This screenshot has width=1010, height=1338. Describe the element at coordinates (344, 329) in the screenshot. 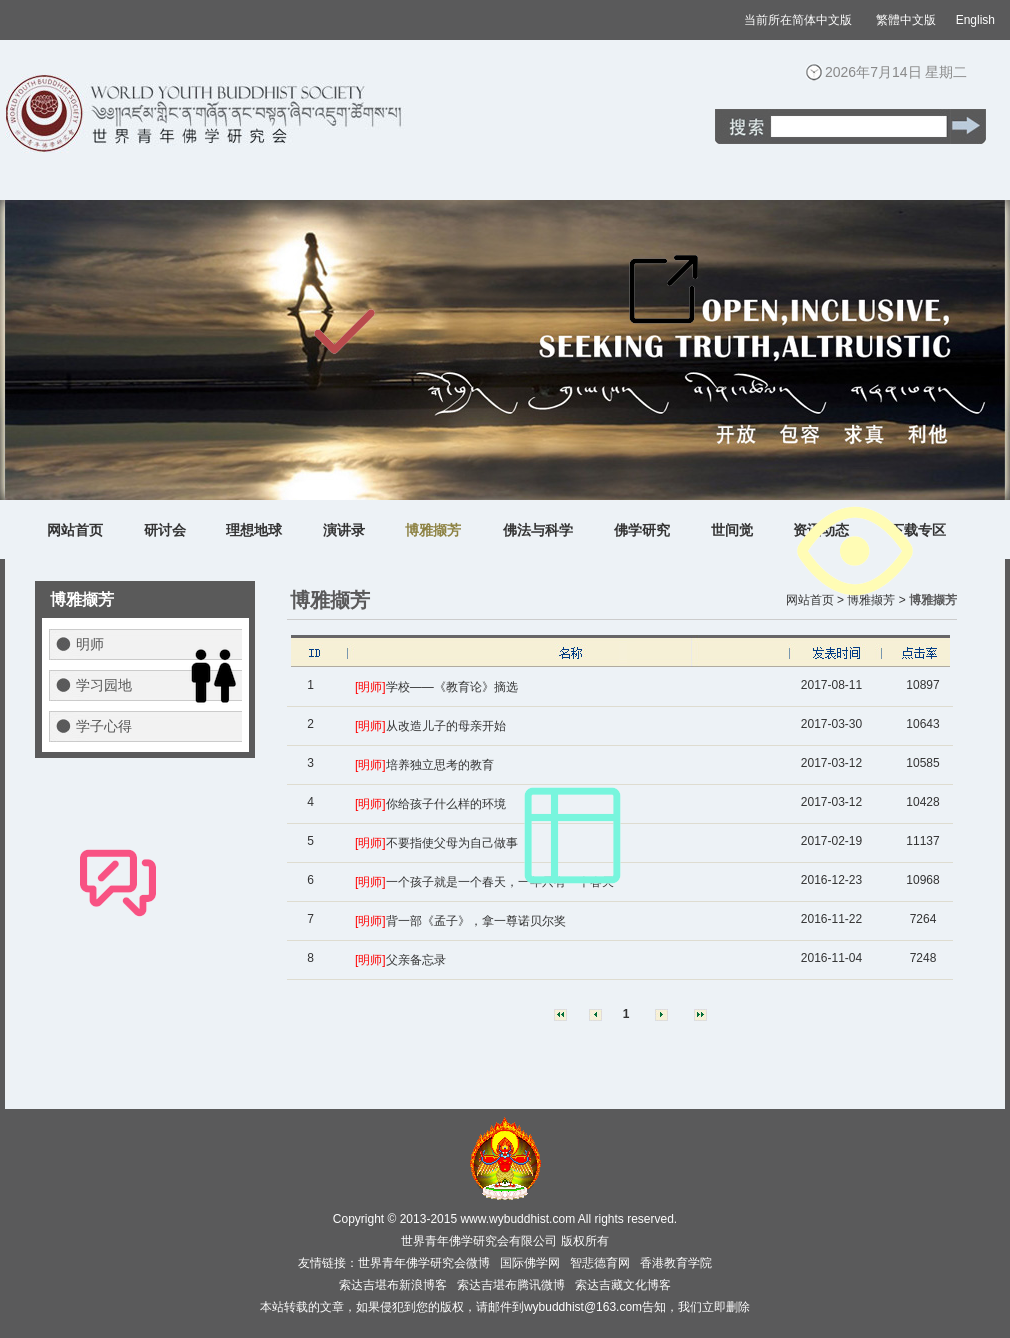

I see `confirm or submit an action` at that location.